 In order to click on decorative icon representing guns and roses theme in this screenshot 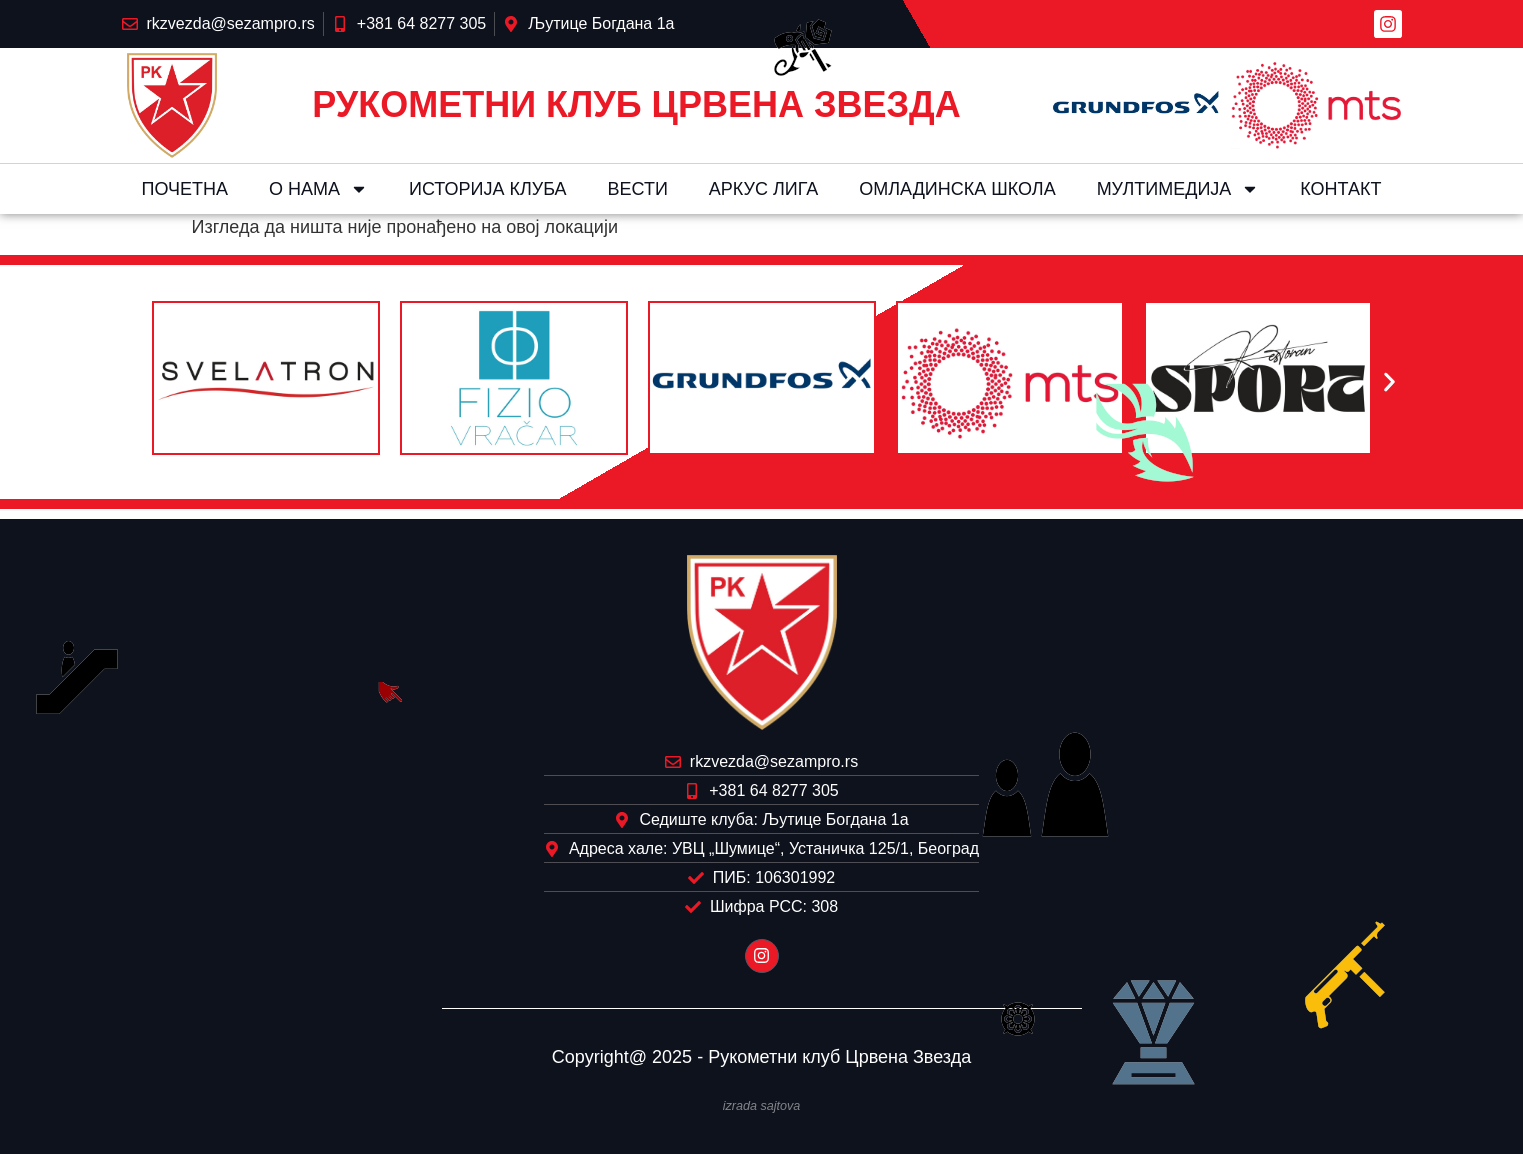, I will do `click(803, 48)`.